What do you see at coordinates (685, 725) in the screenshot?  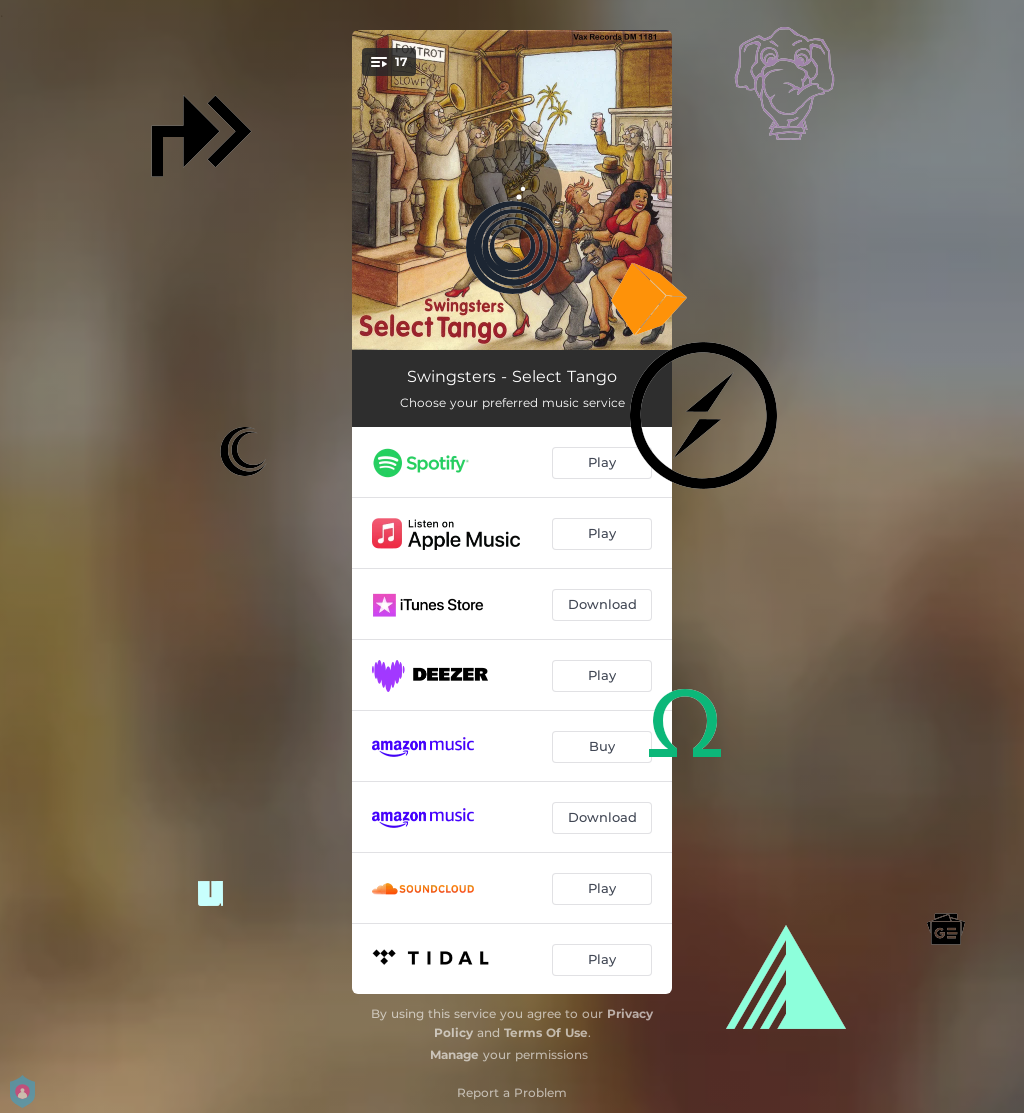 I see `insert omega symbol in text editor` at bounding box center [685, 725].